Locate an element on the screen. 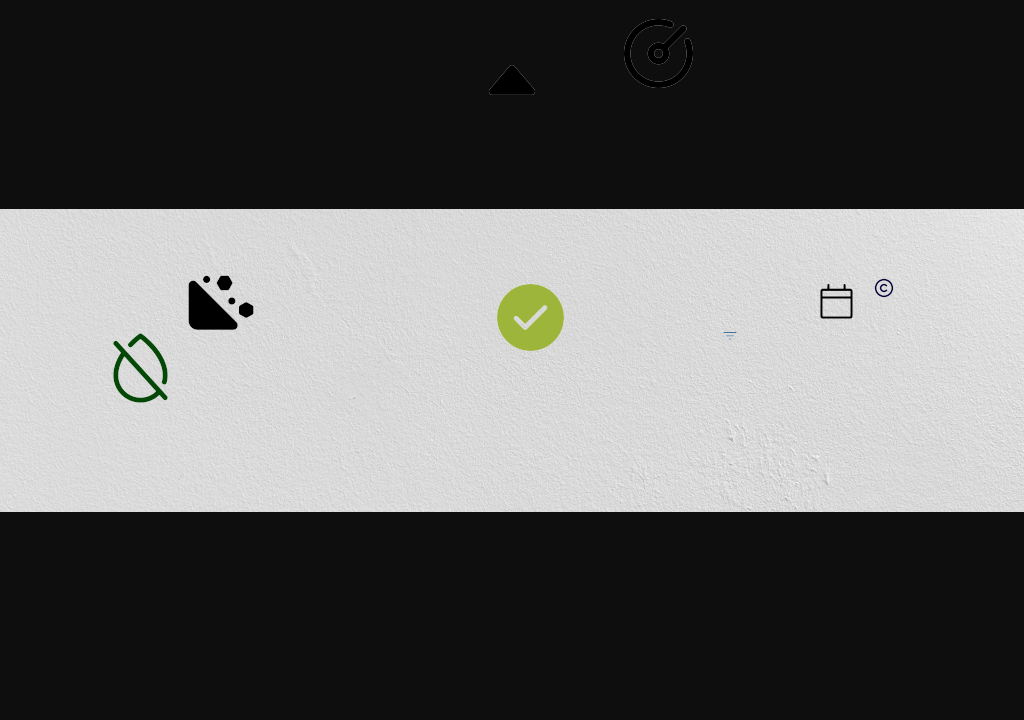 This screenshot has height=720, width=1024. view performance metrics or usage statistics is located at coordinates (658, 53).